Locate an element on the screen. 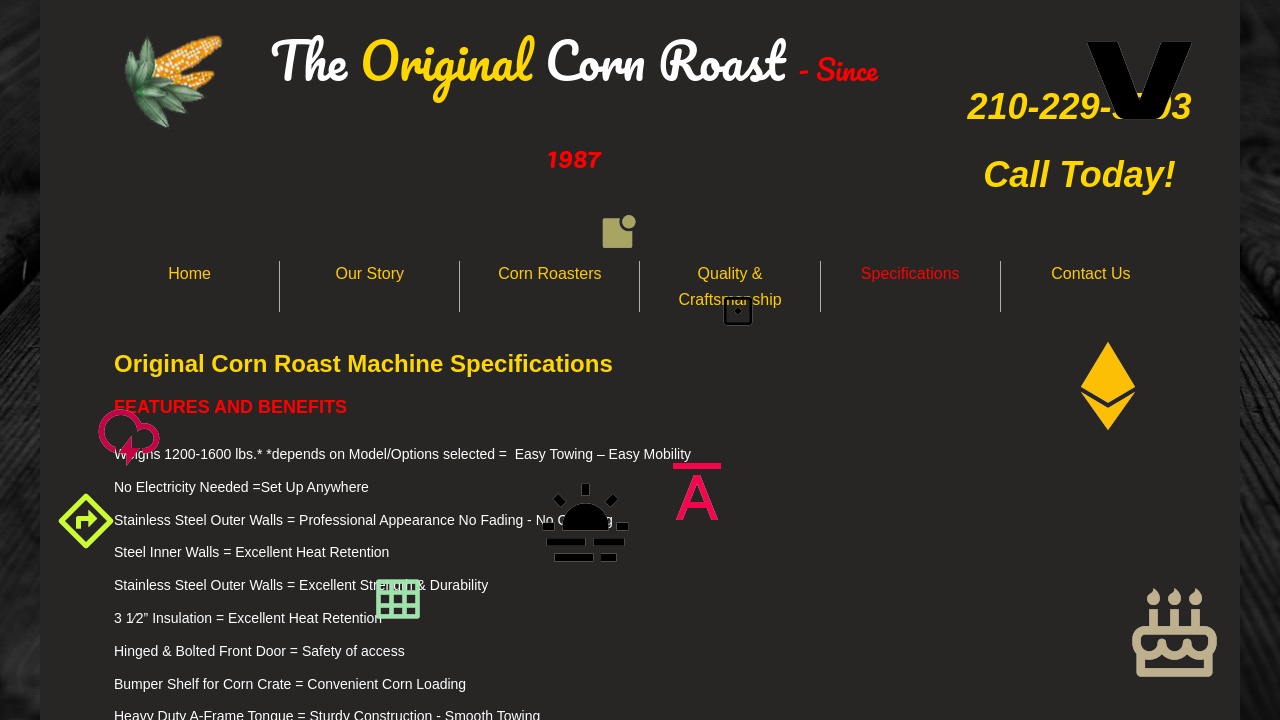 Image resolution: width=1280 pixels, height=720 pixels. indicates thunderstorm weather conditions is located at coordinates (129, 437).